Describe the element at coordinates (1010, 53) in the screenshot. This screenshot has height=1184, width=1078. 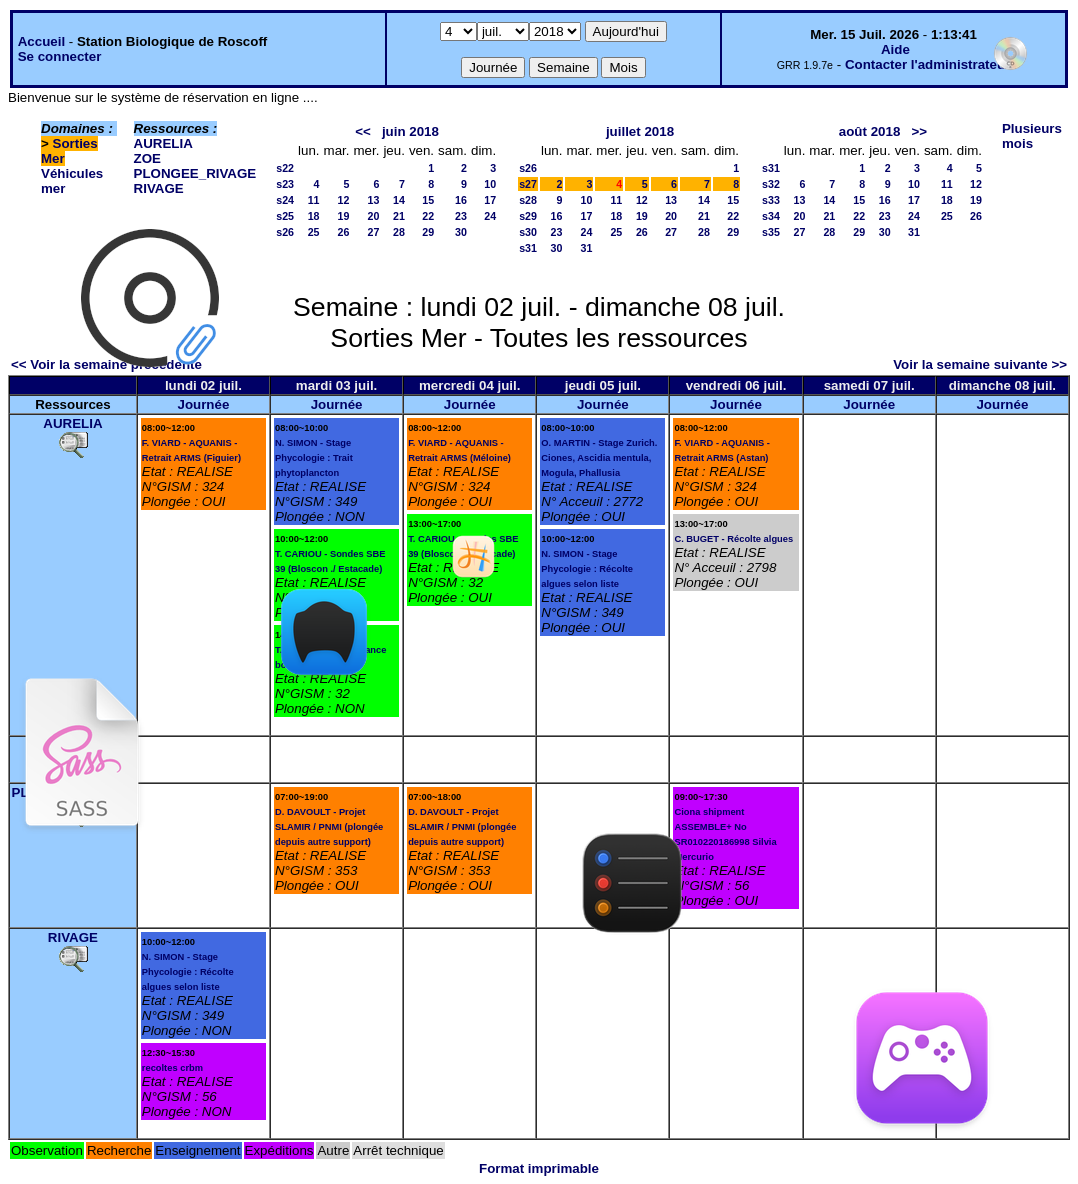
I see `a CD-R disc available for burning or writing data` at that location.